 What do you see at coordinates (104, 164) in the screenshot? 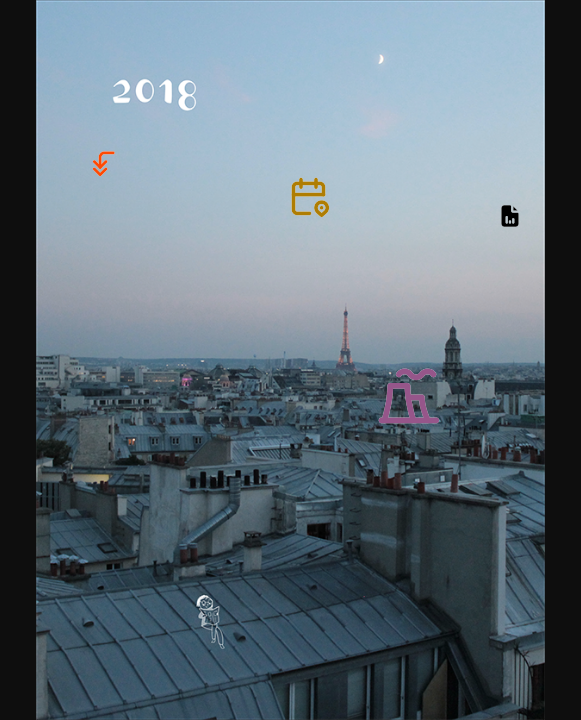
I see `go back and scroll down` at bounding box center [104, 164].